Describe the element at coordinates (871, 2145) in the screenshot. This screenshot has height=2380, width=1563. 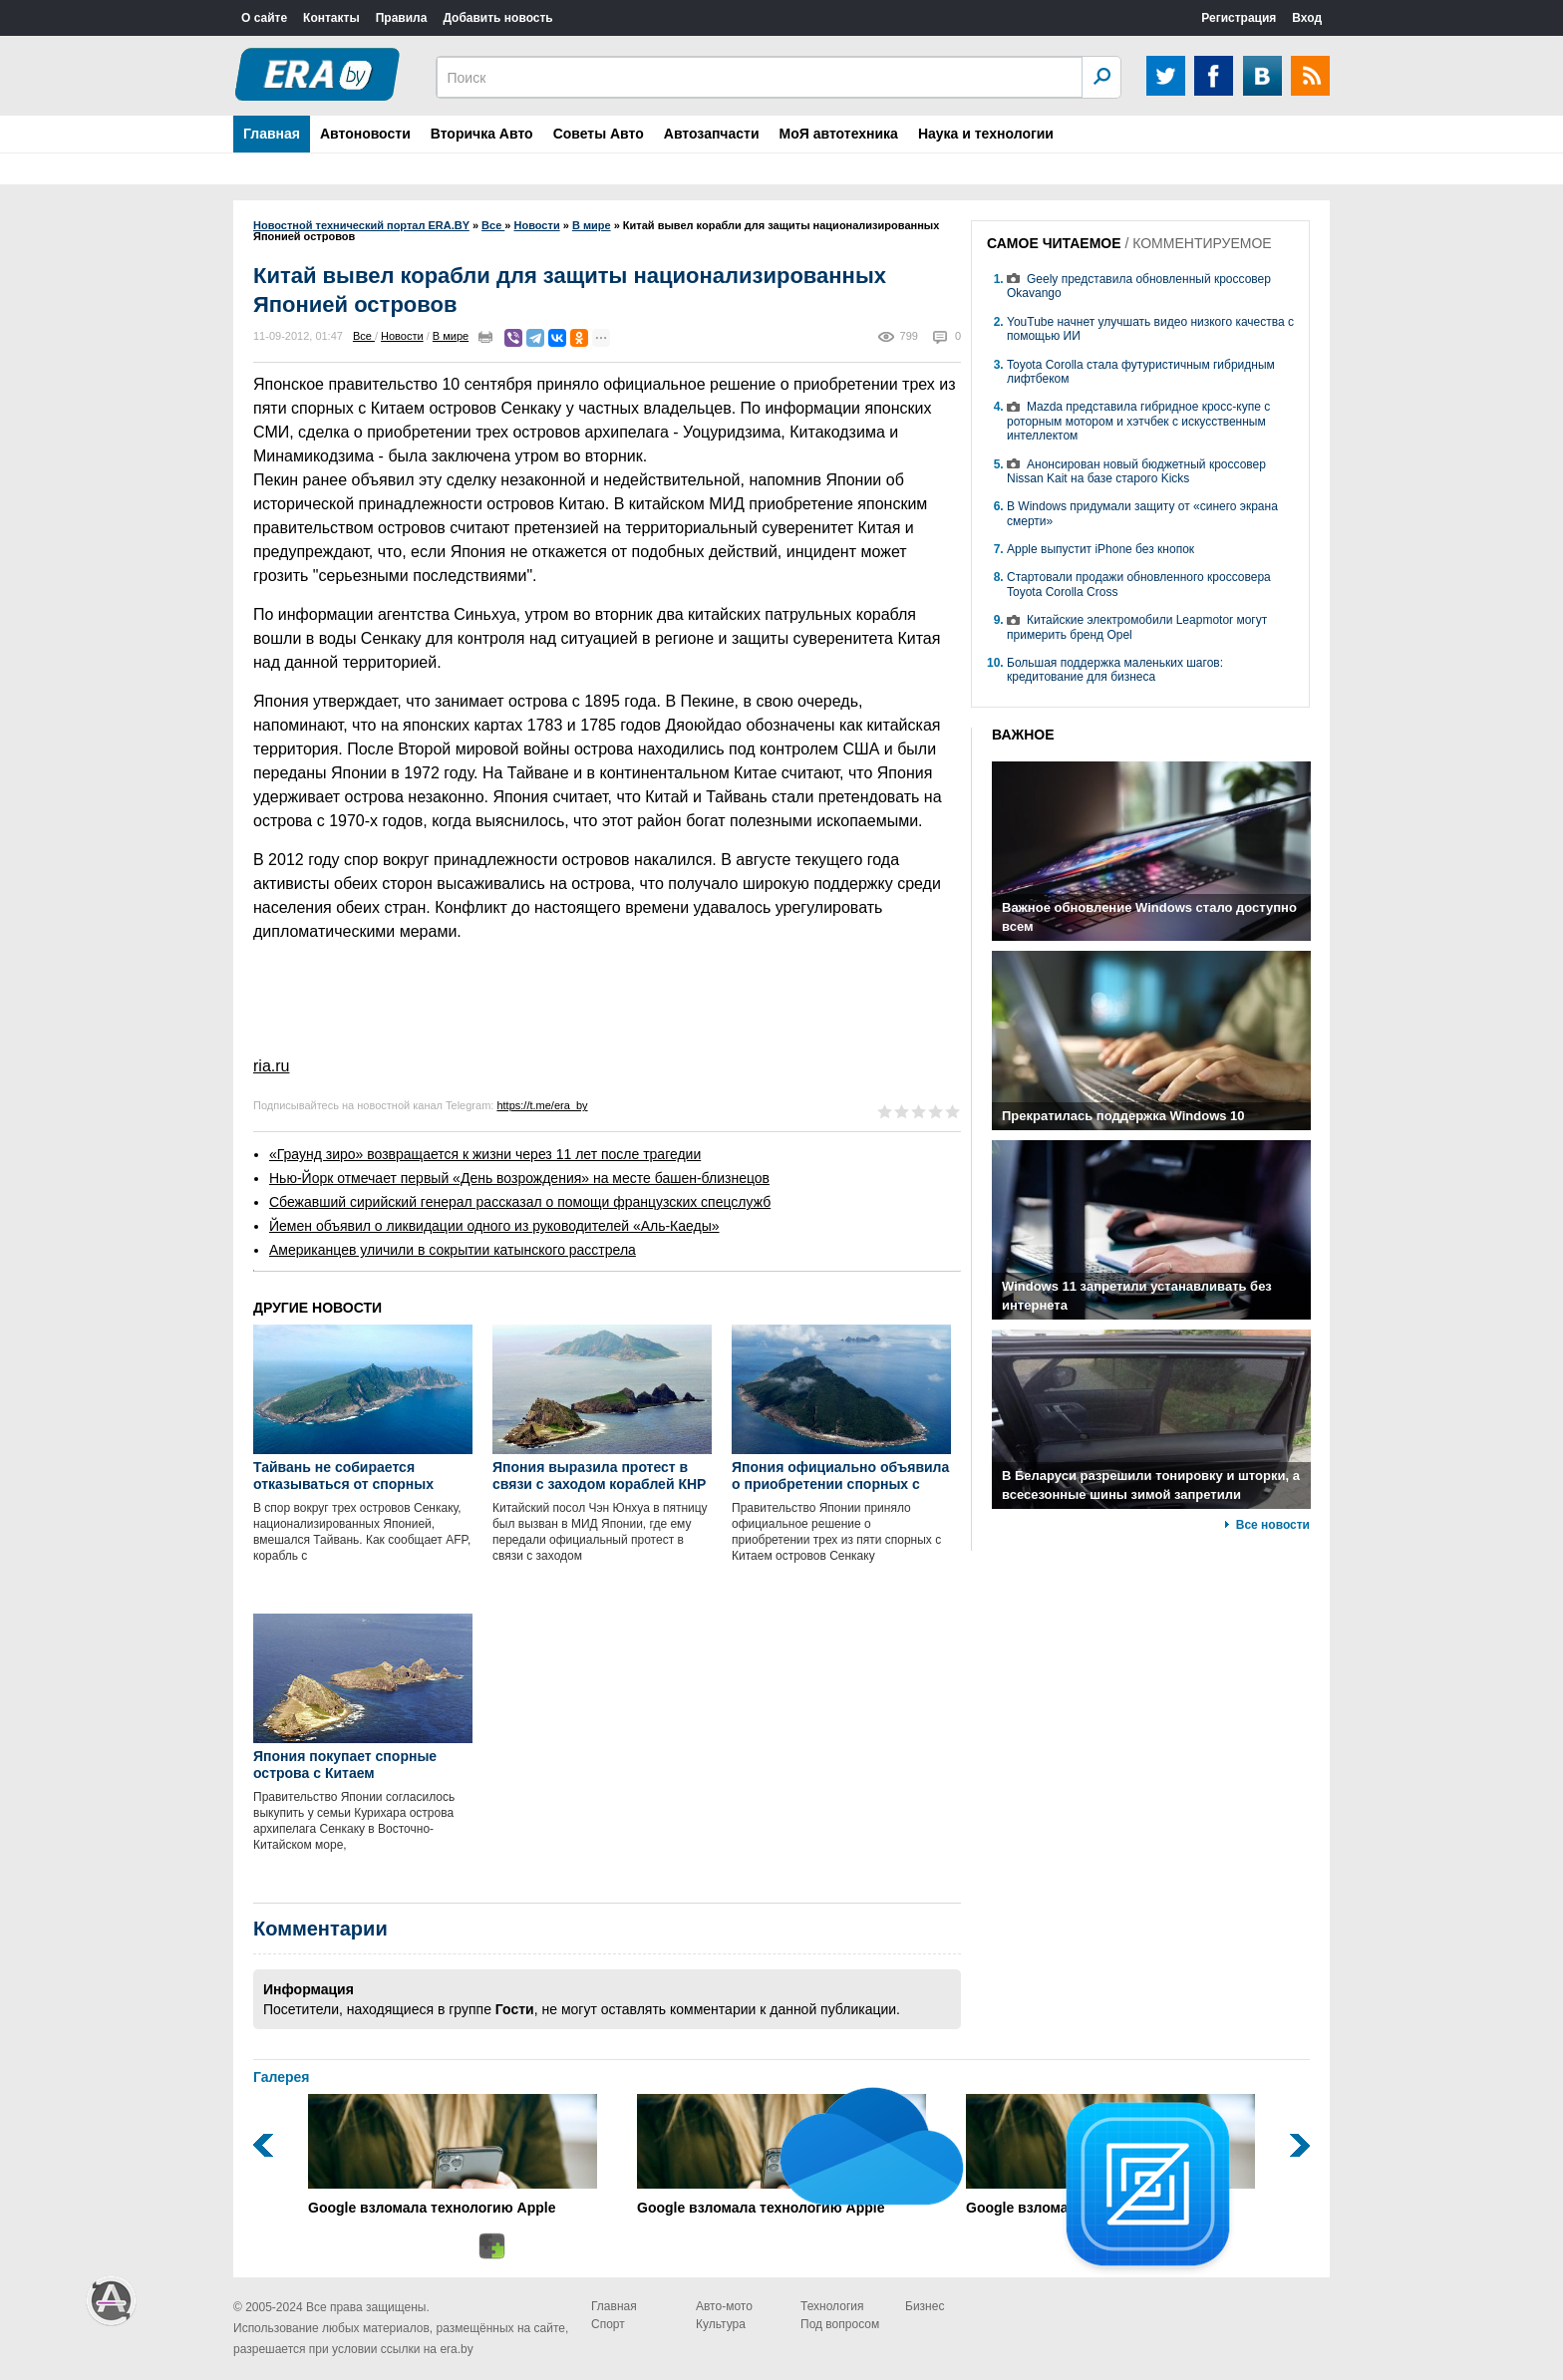
I see `open microsoft onedrive` at that location.